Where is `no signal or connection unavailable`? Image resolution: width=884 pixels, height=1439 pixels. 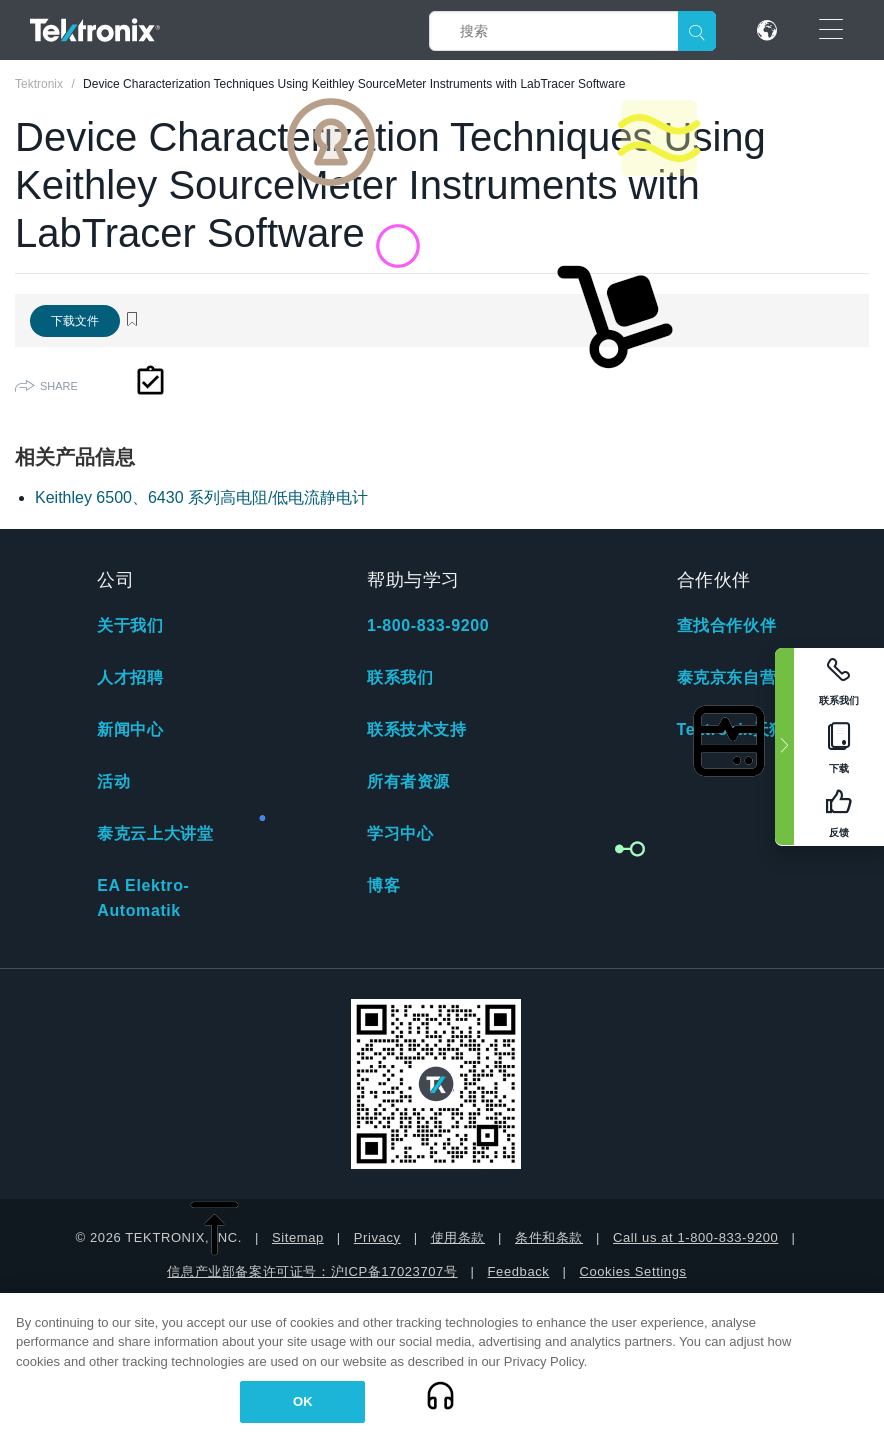
no signal or connection unavailable is located at coordinates (289, 796).